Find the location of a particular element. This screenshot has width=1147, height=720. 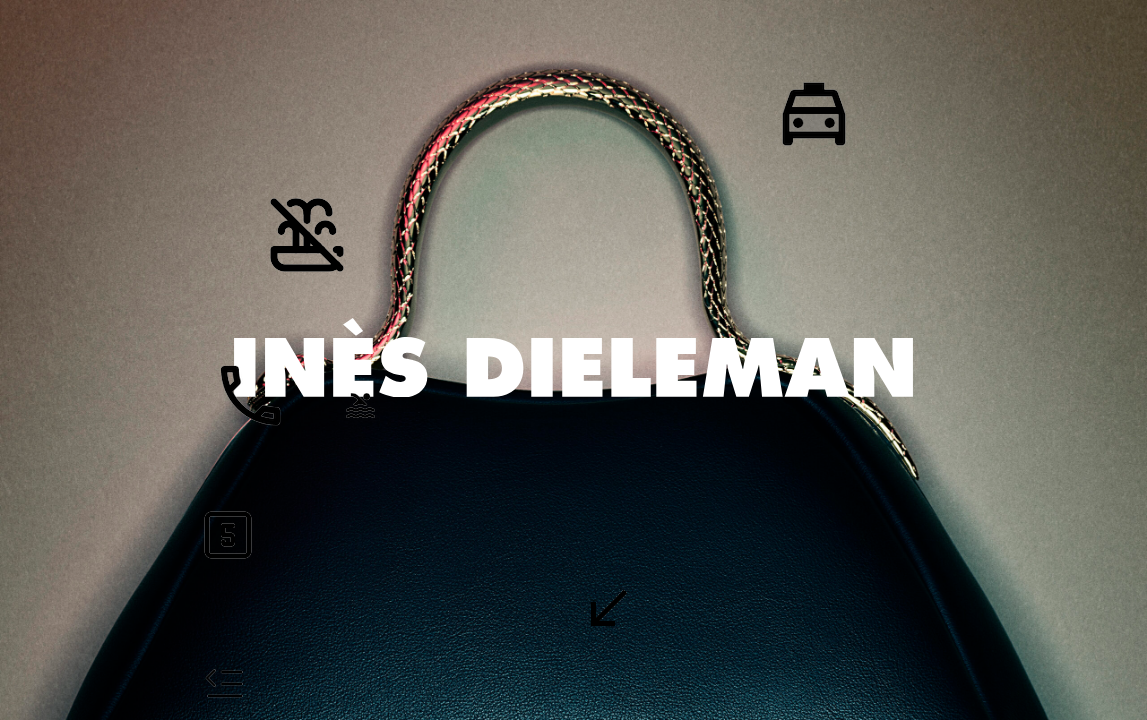

view pool or swimming amenities is located at coordinates (360, 405).